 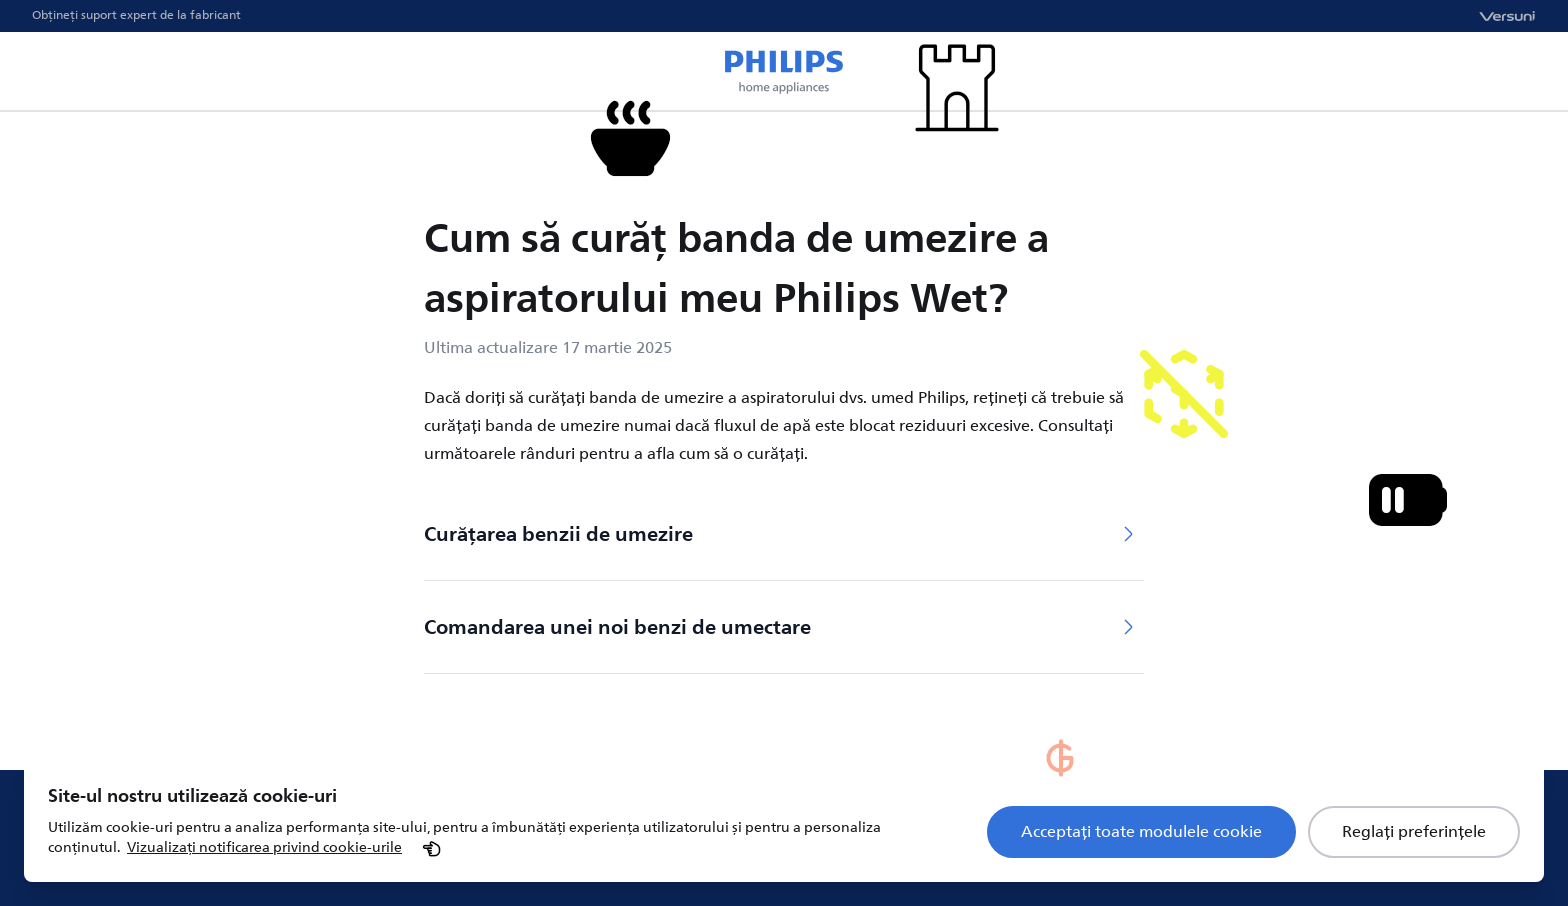 I want to click on access castle or fortress-themed content, so click(x=957, y=86).